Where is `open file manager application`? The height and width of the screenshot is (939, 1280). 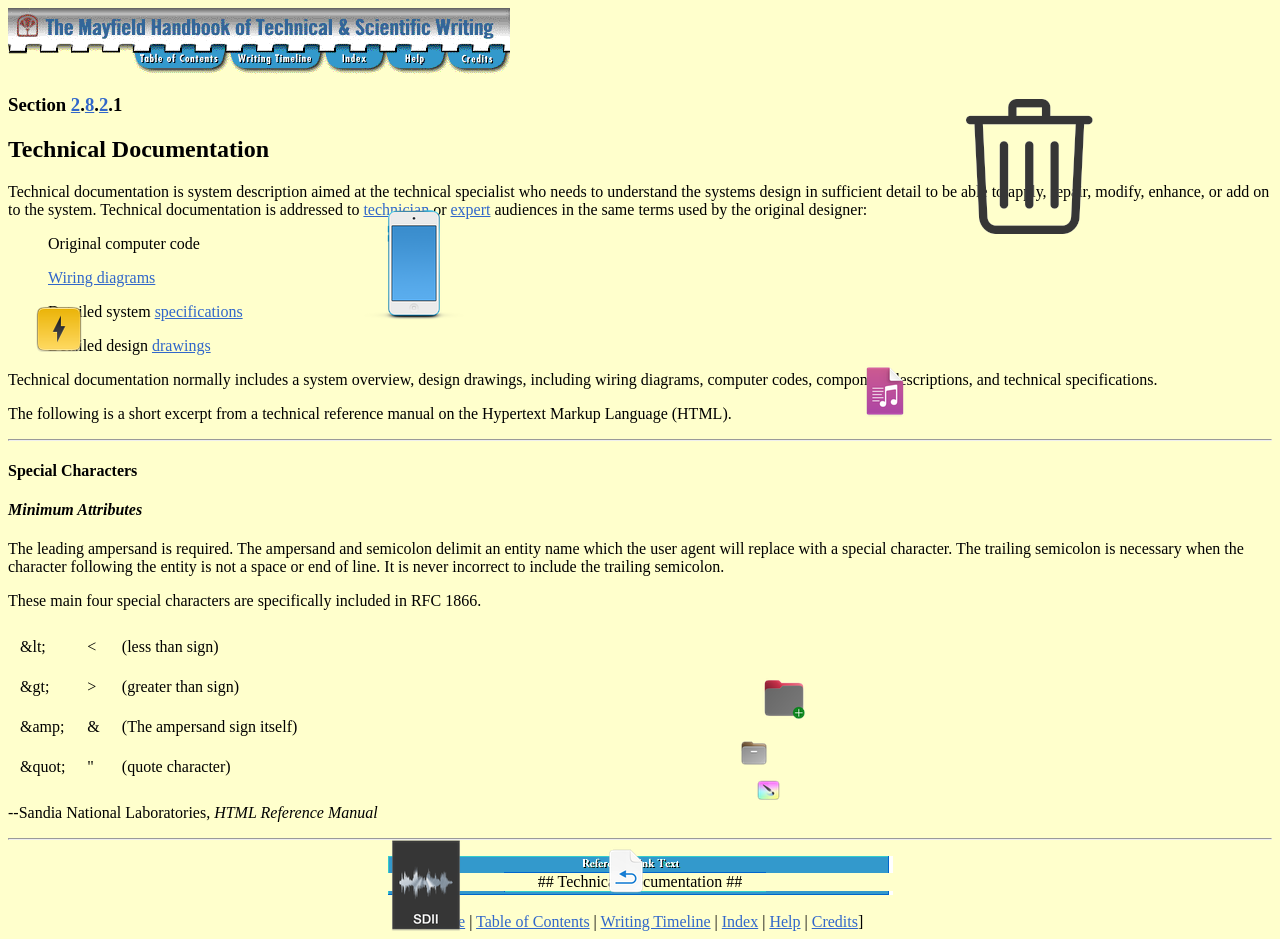 open file manager application is located at coordinates (754, 753).